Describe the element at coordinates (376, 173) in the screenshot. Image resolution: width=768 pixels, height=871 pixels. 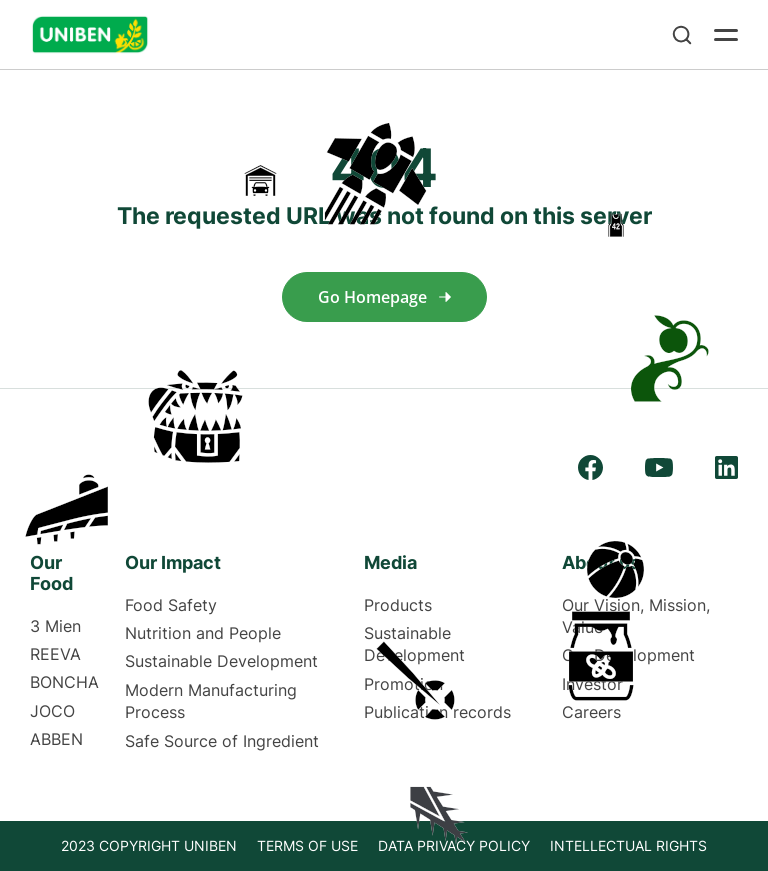
I see `activate jetpack or boost ability` at that location.